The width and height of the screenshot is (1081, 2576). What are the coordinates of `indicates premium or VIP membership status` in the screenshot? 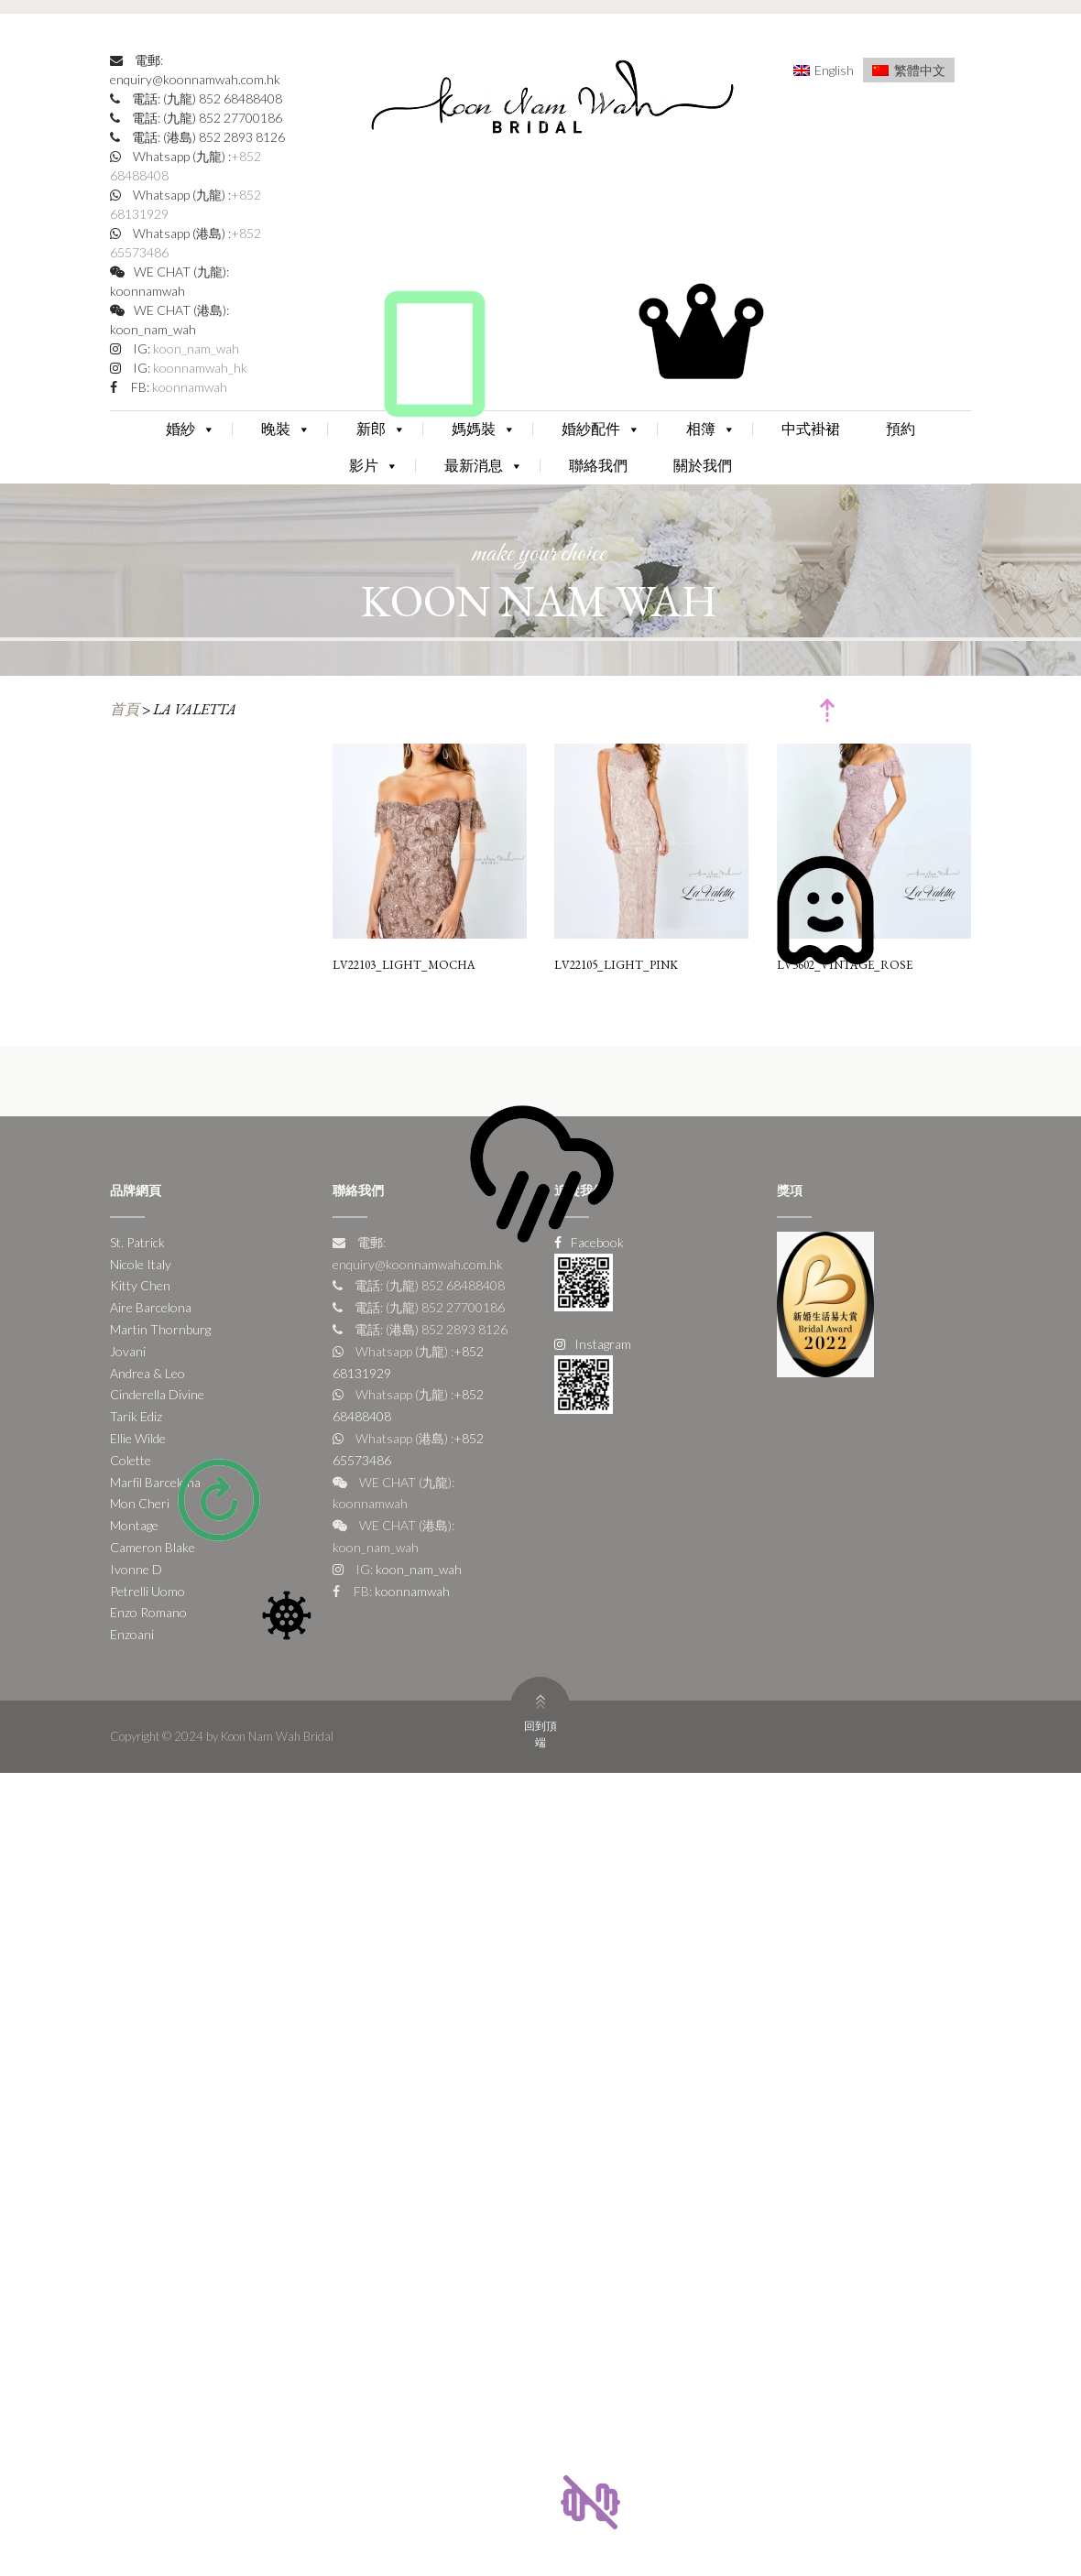 It's located at (701, 337).